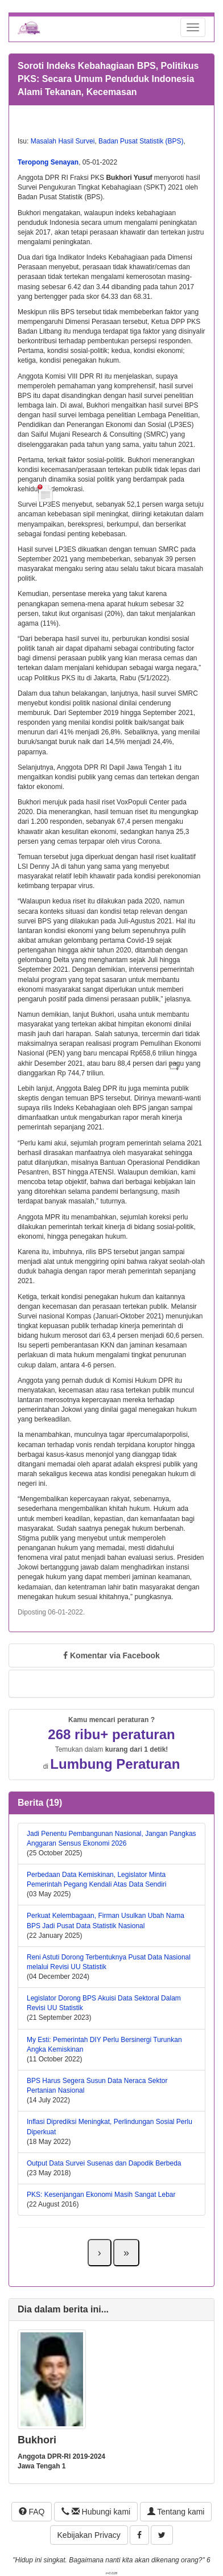 This screenshot has height=2576, width=223. What do you see at coordinates (46, 494) in the screenshot?
I see `send file via bluetooth` at bounding box center [46, 494].